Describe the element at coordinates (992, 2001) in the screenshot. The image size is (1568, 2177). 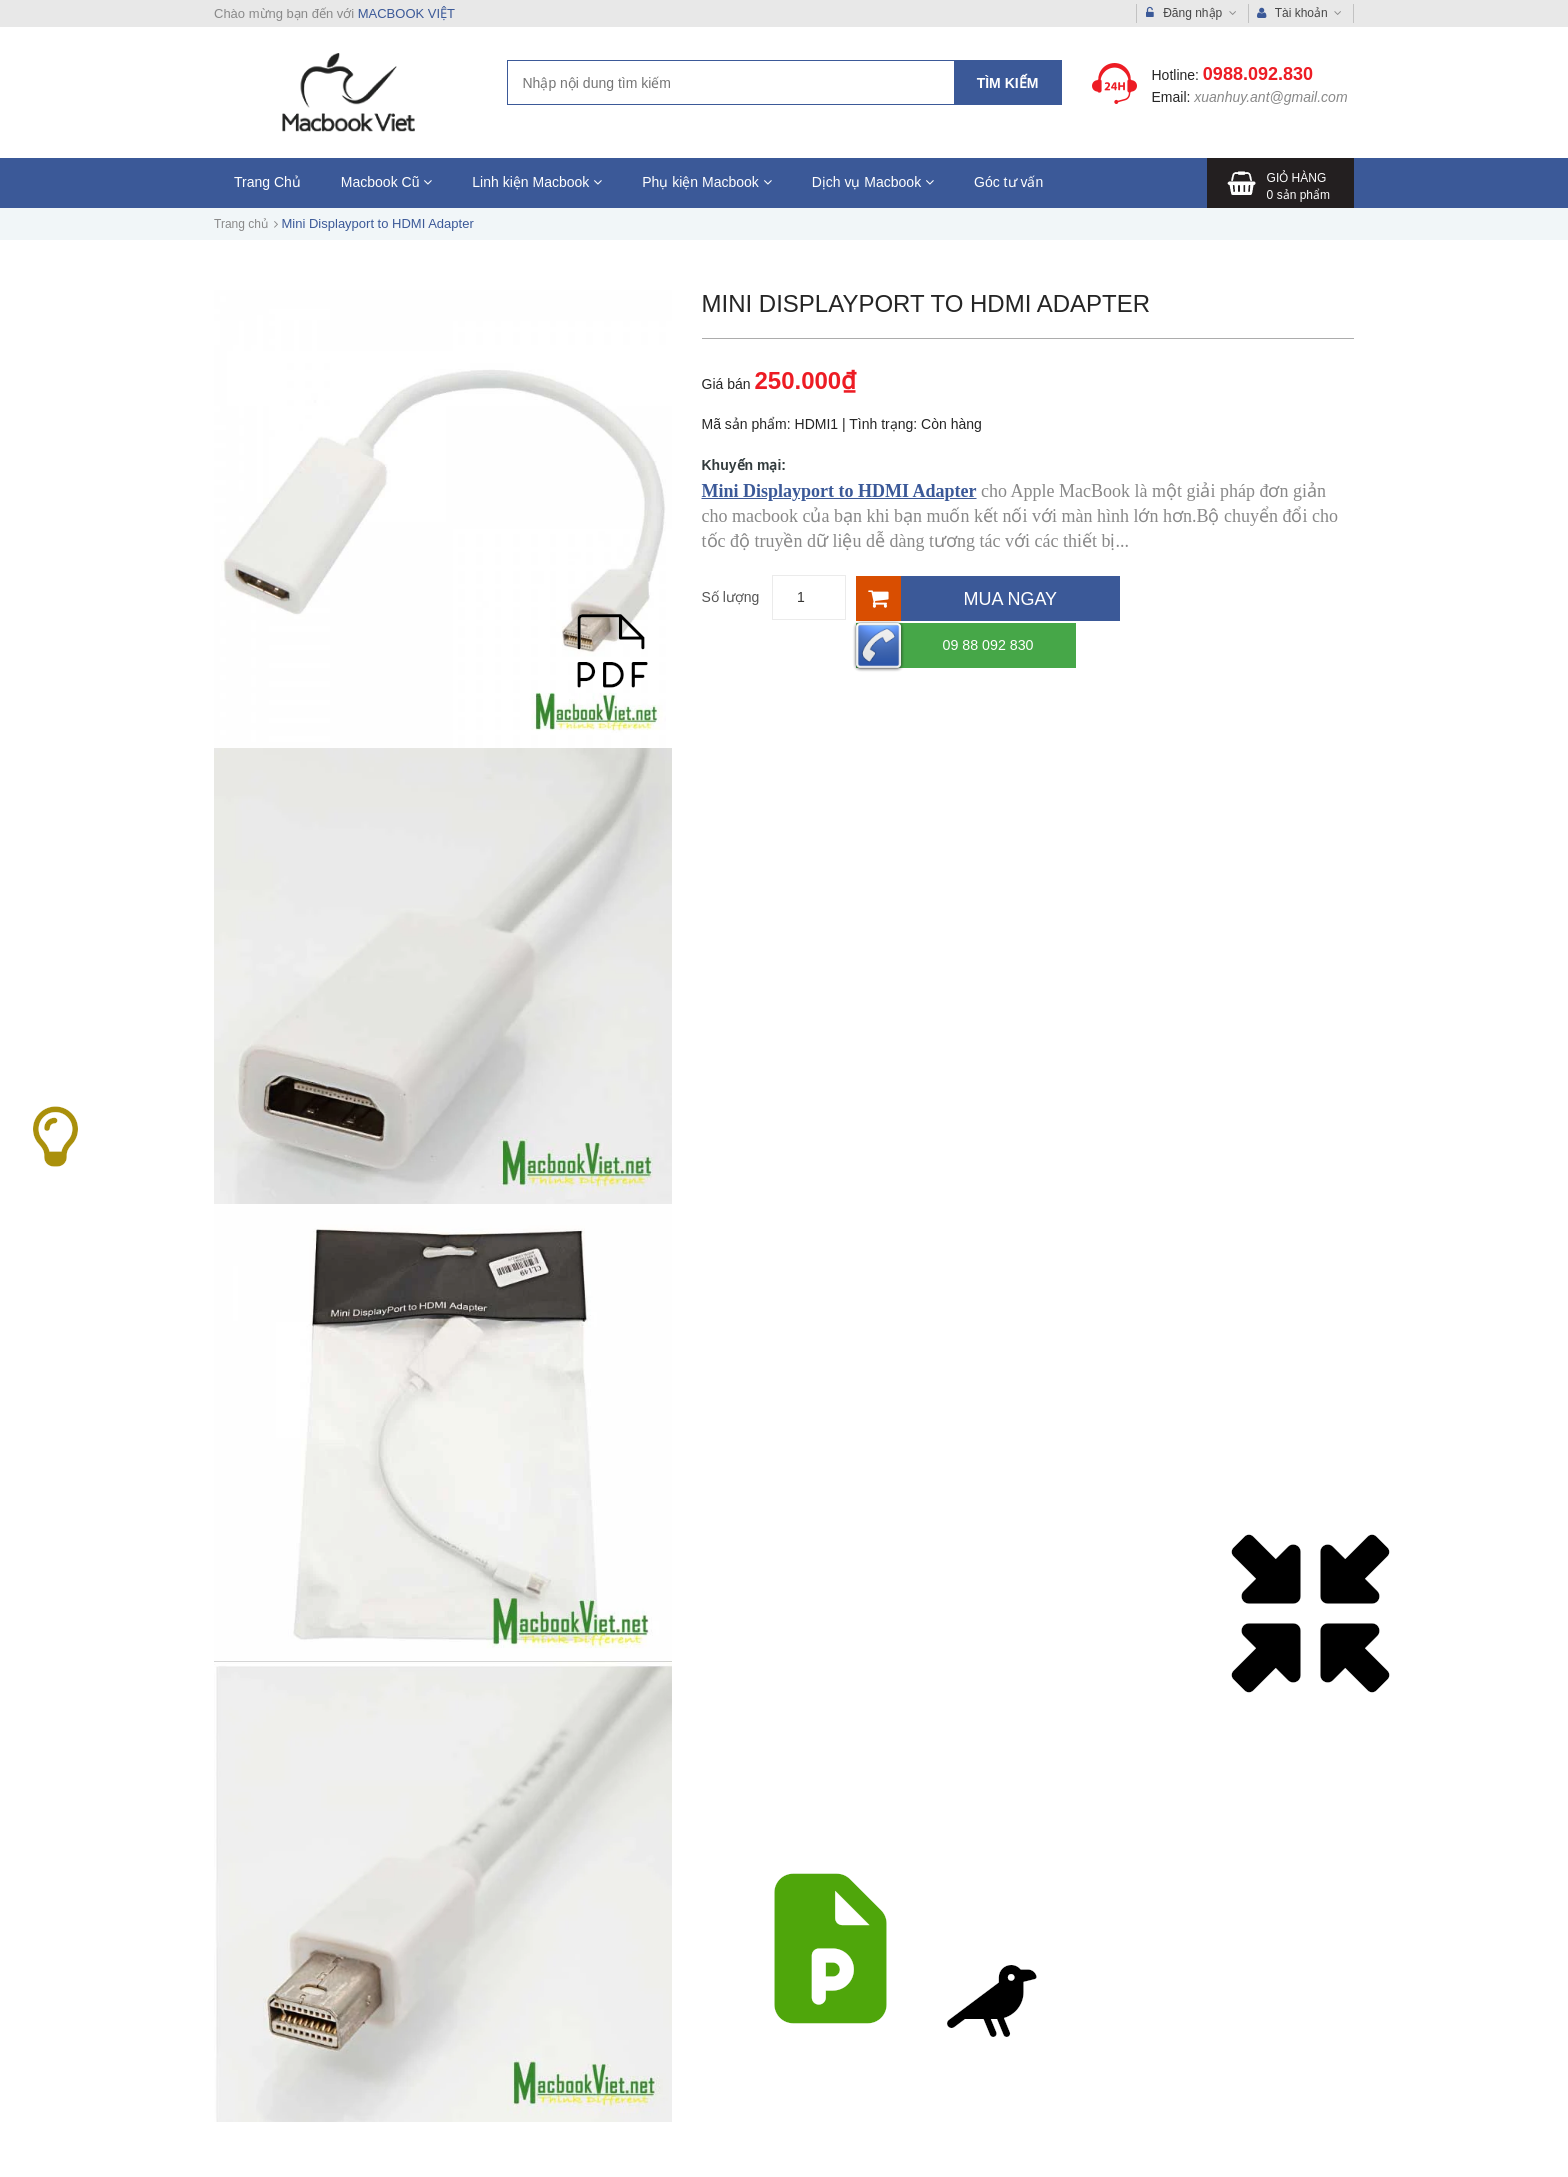
I see `crow icon from fontawesome icon set` at that location.